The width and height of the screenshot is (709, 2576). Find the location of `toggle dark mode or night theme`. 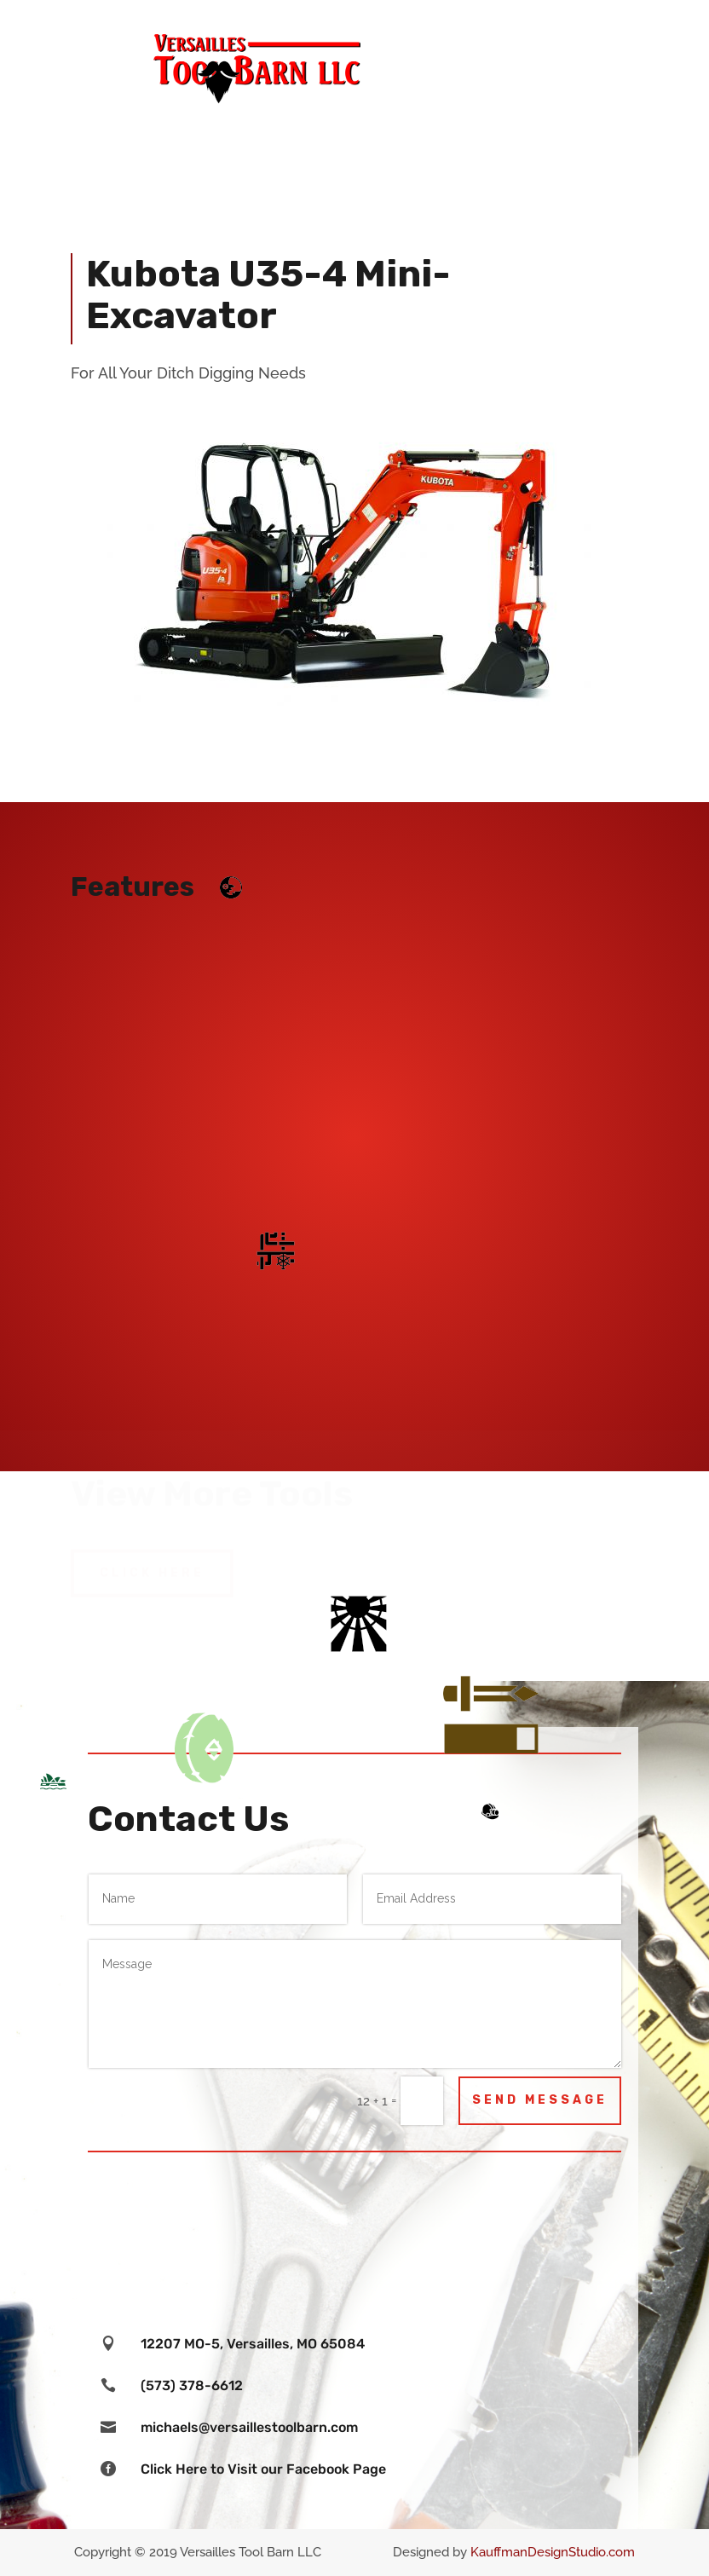

toggle dark mode or night theme is located at coordinates (231, 887).